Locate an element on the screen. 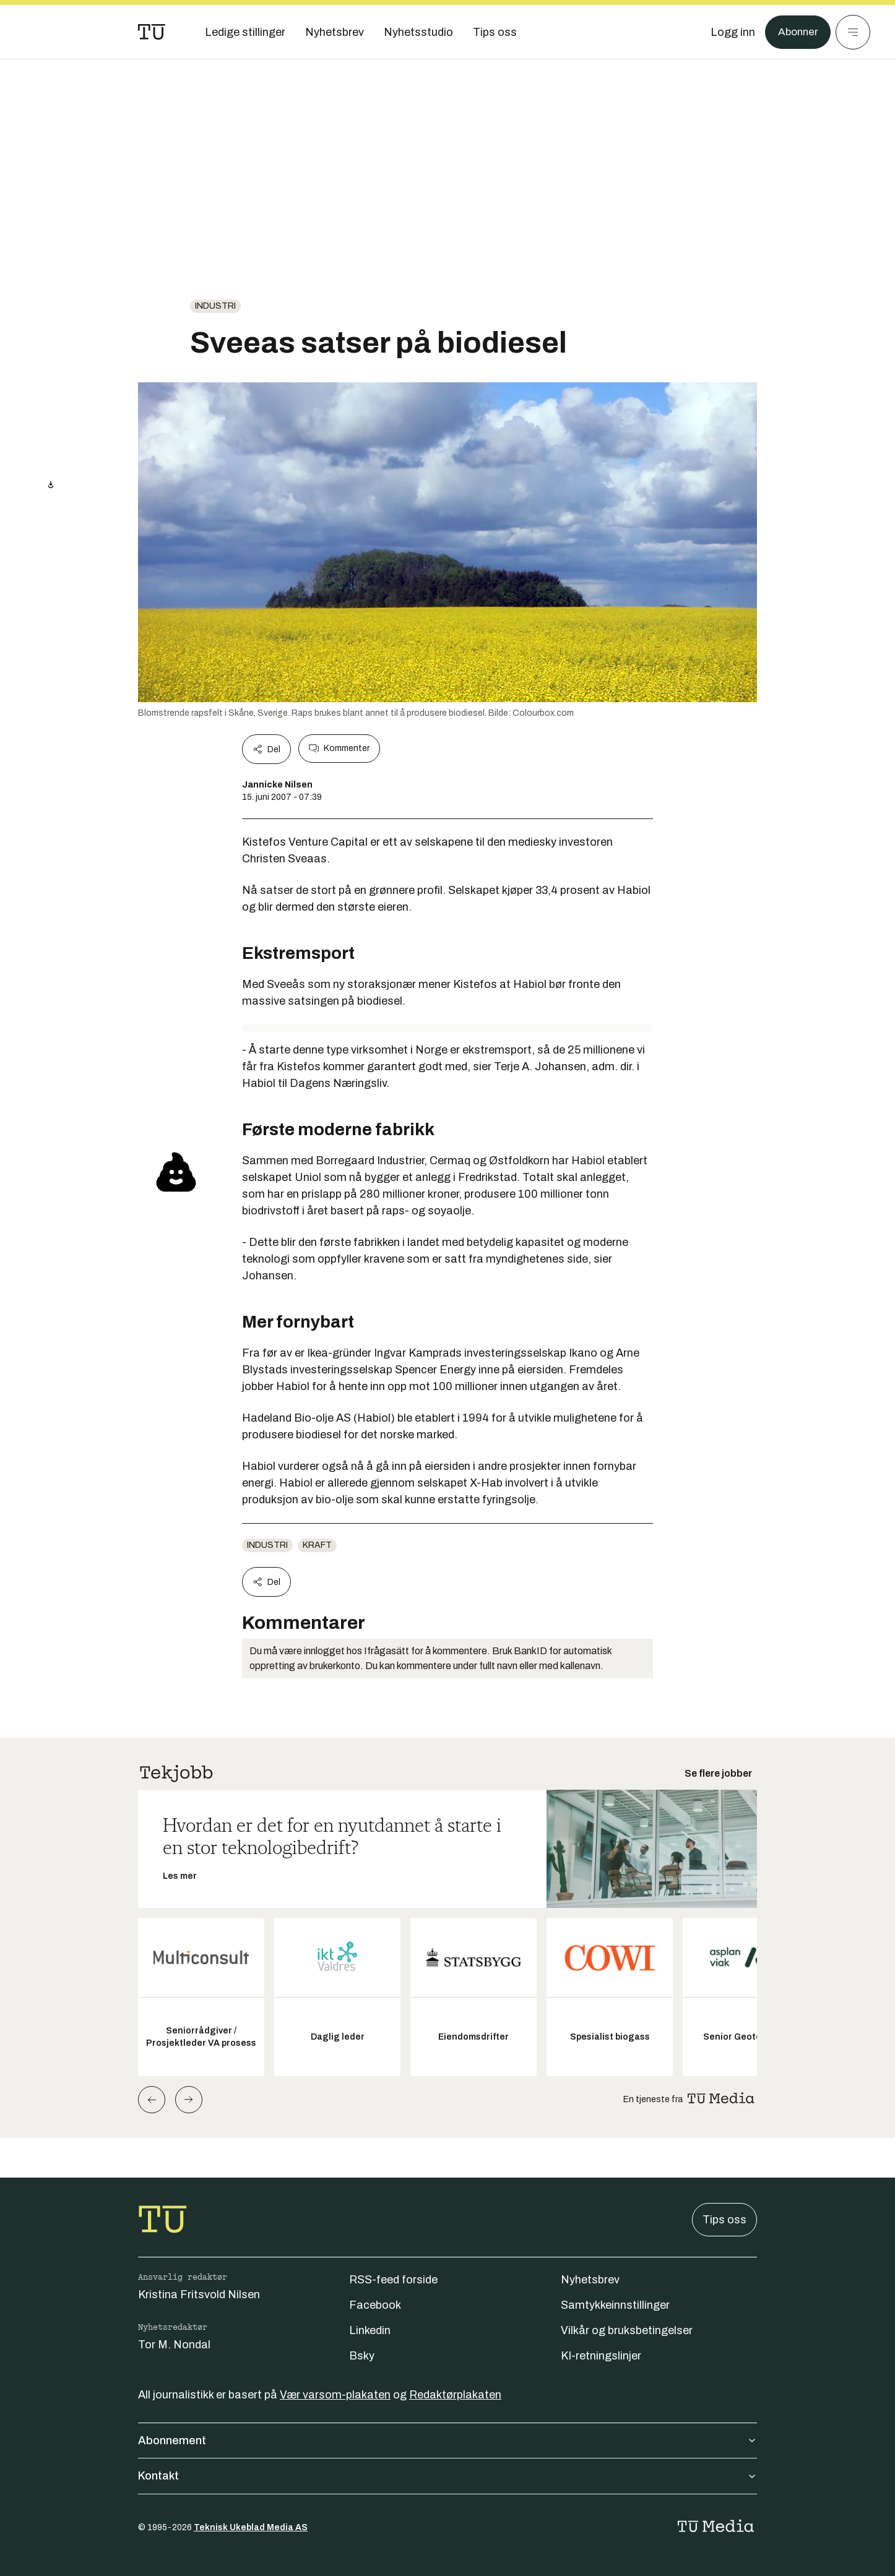 The image size is (895, 2576). add a poop emoji reaction is located at coordinates (176, 1172).